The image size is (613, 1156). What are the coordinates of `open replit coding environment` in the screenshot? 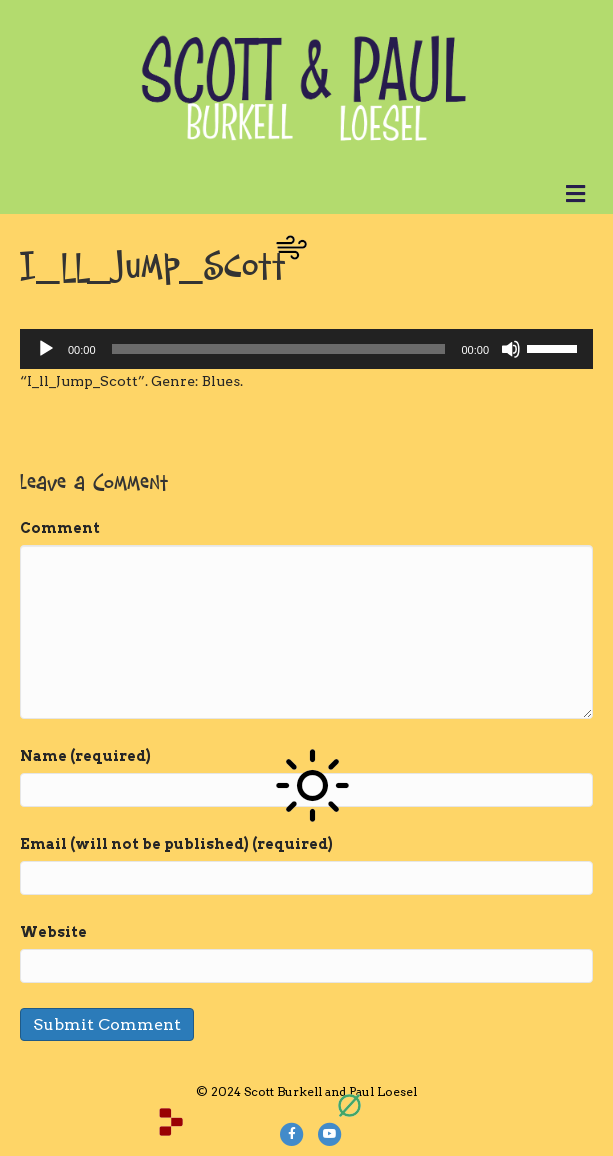 It's located at (169, 1122).